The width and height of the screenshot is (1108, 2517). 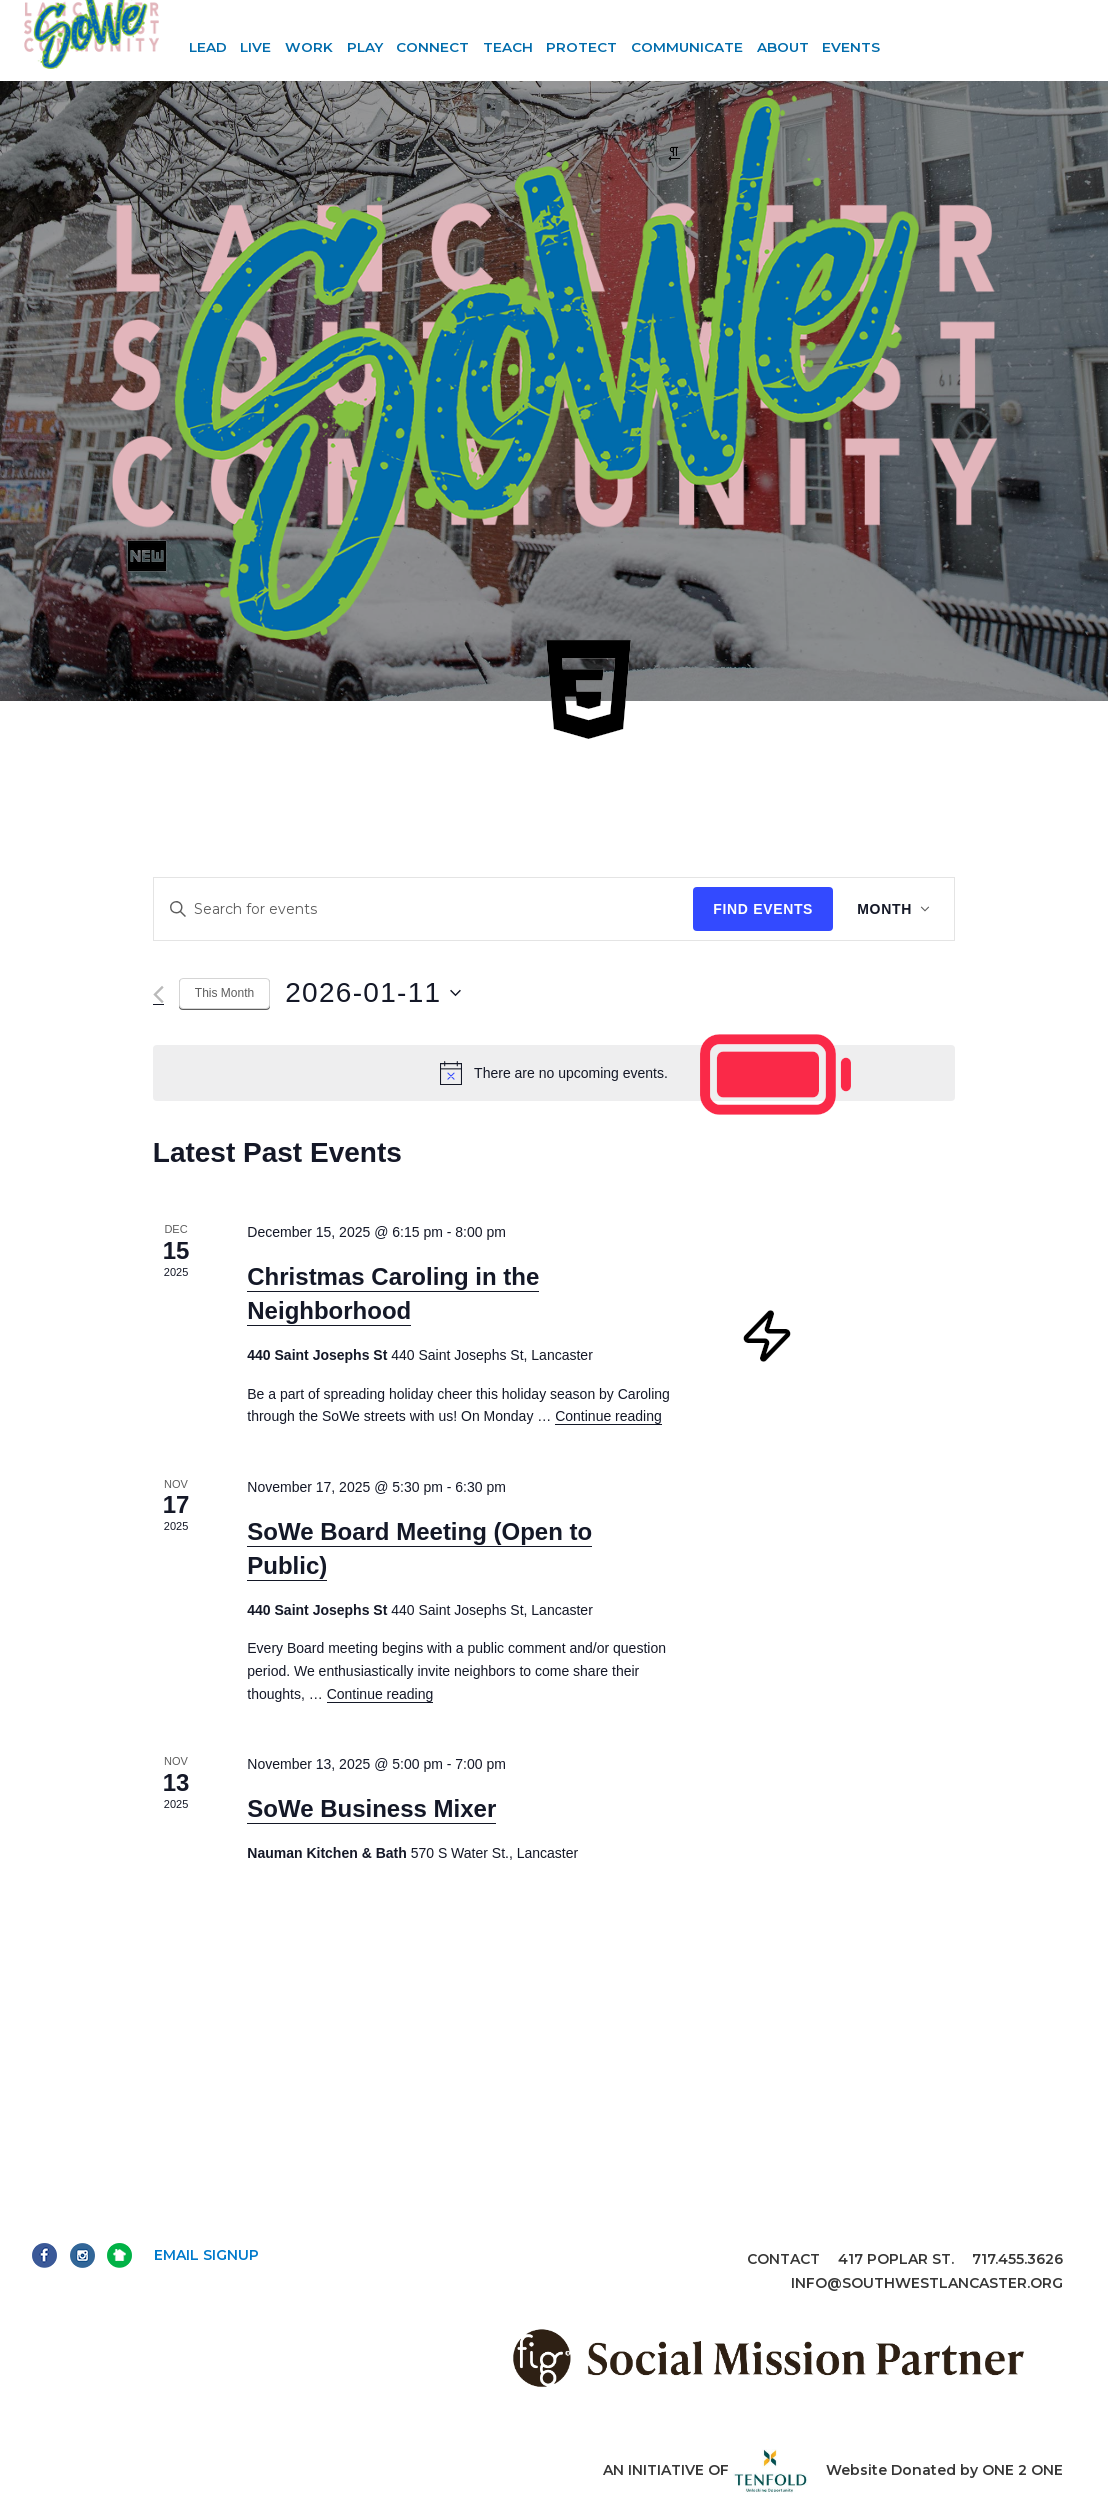 I want to click on indicates new content or recently added items, so click(x=147, y=556).